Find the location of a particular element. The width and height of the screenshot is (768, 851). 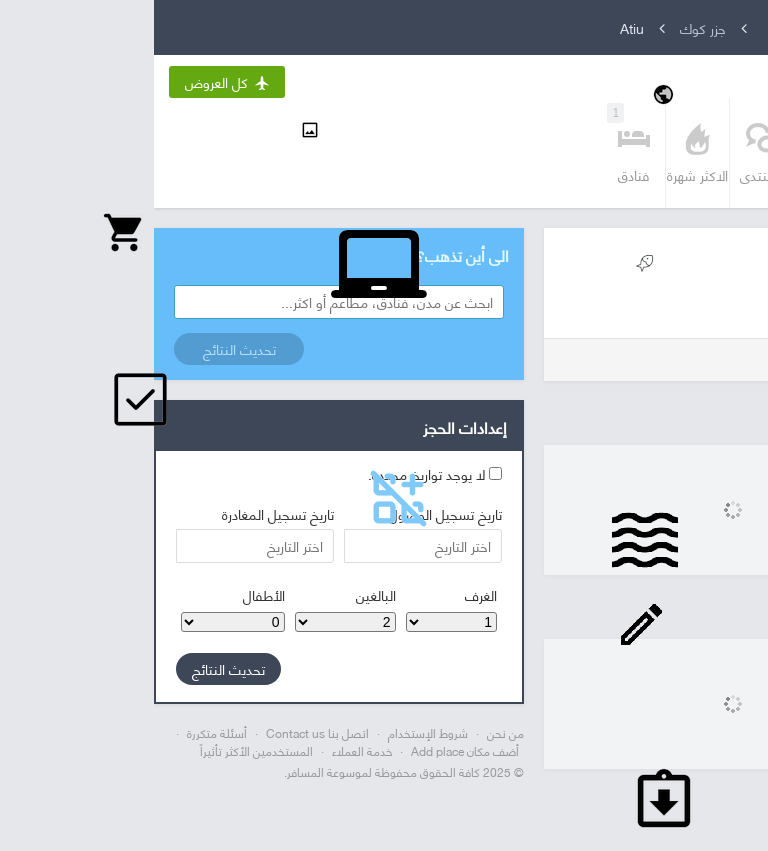

apps or widgets are disabled is located at coordinates (398, 498).